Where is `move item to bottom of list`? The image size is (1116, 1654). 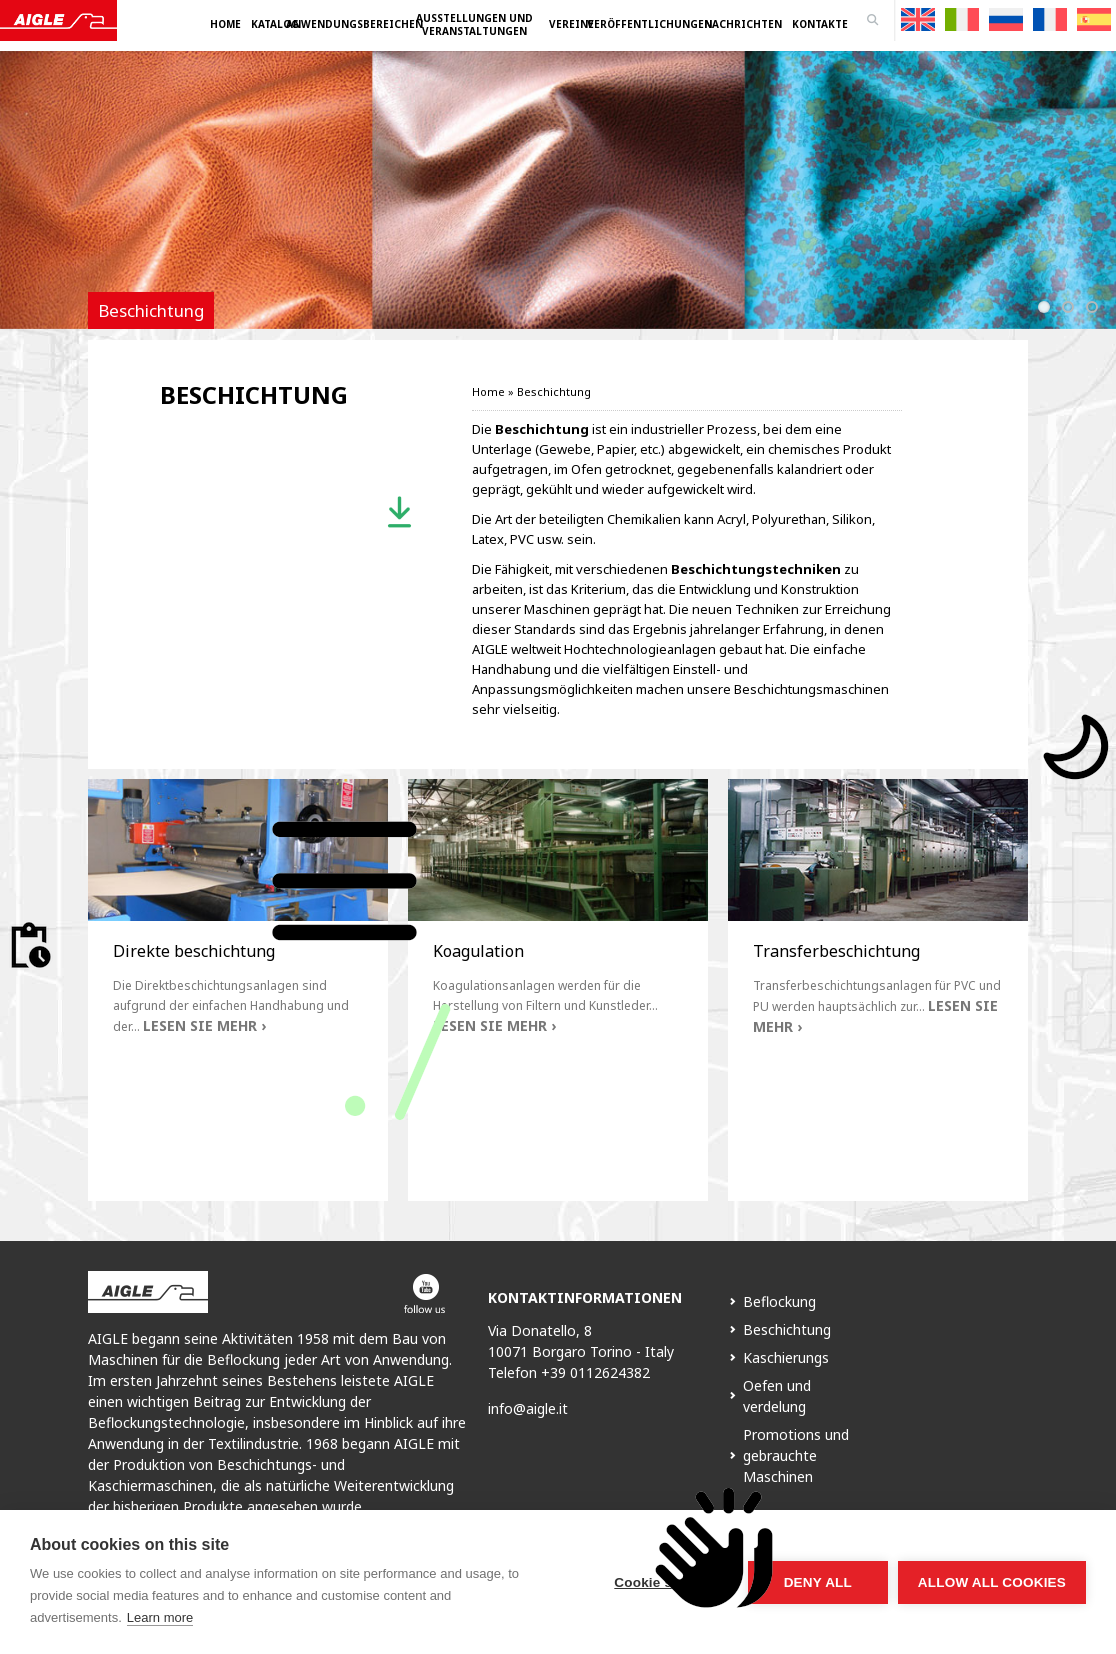 move item to bottom of list is located at coordinates (399, 512).